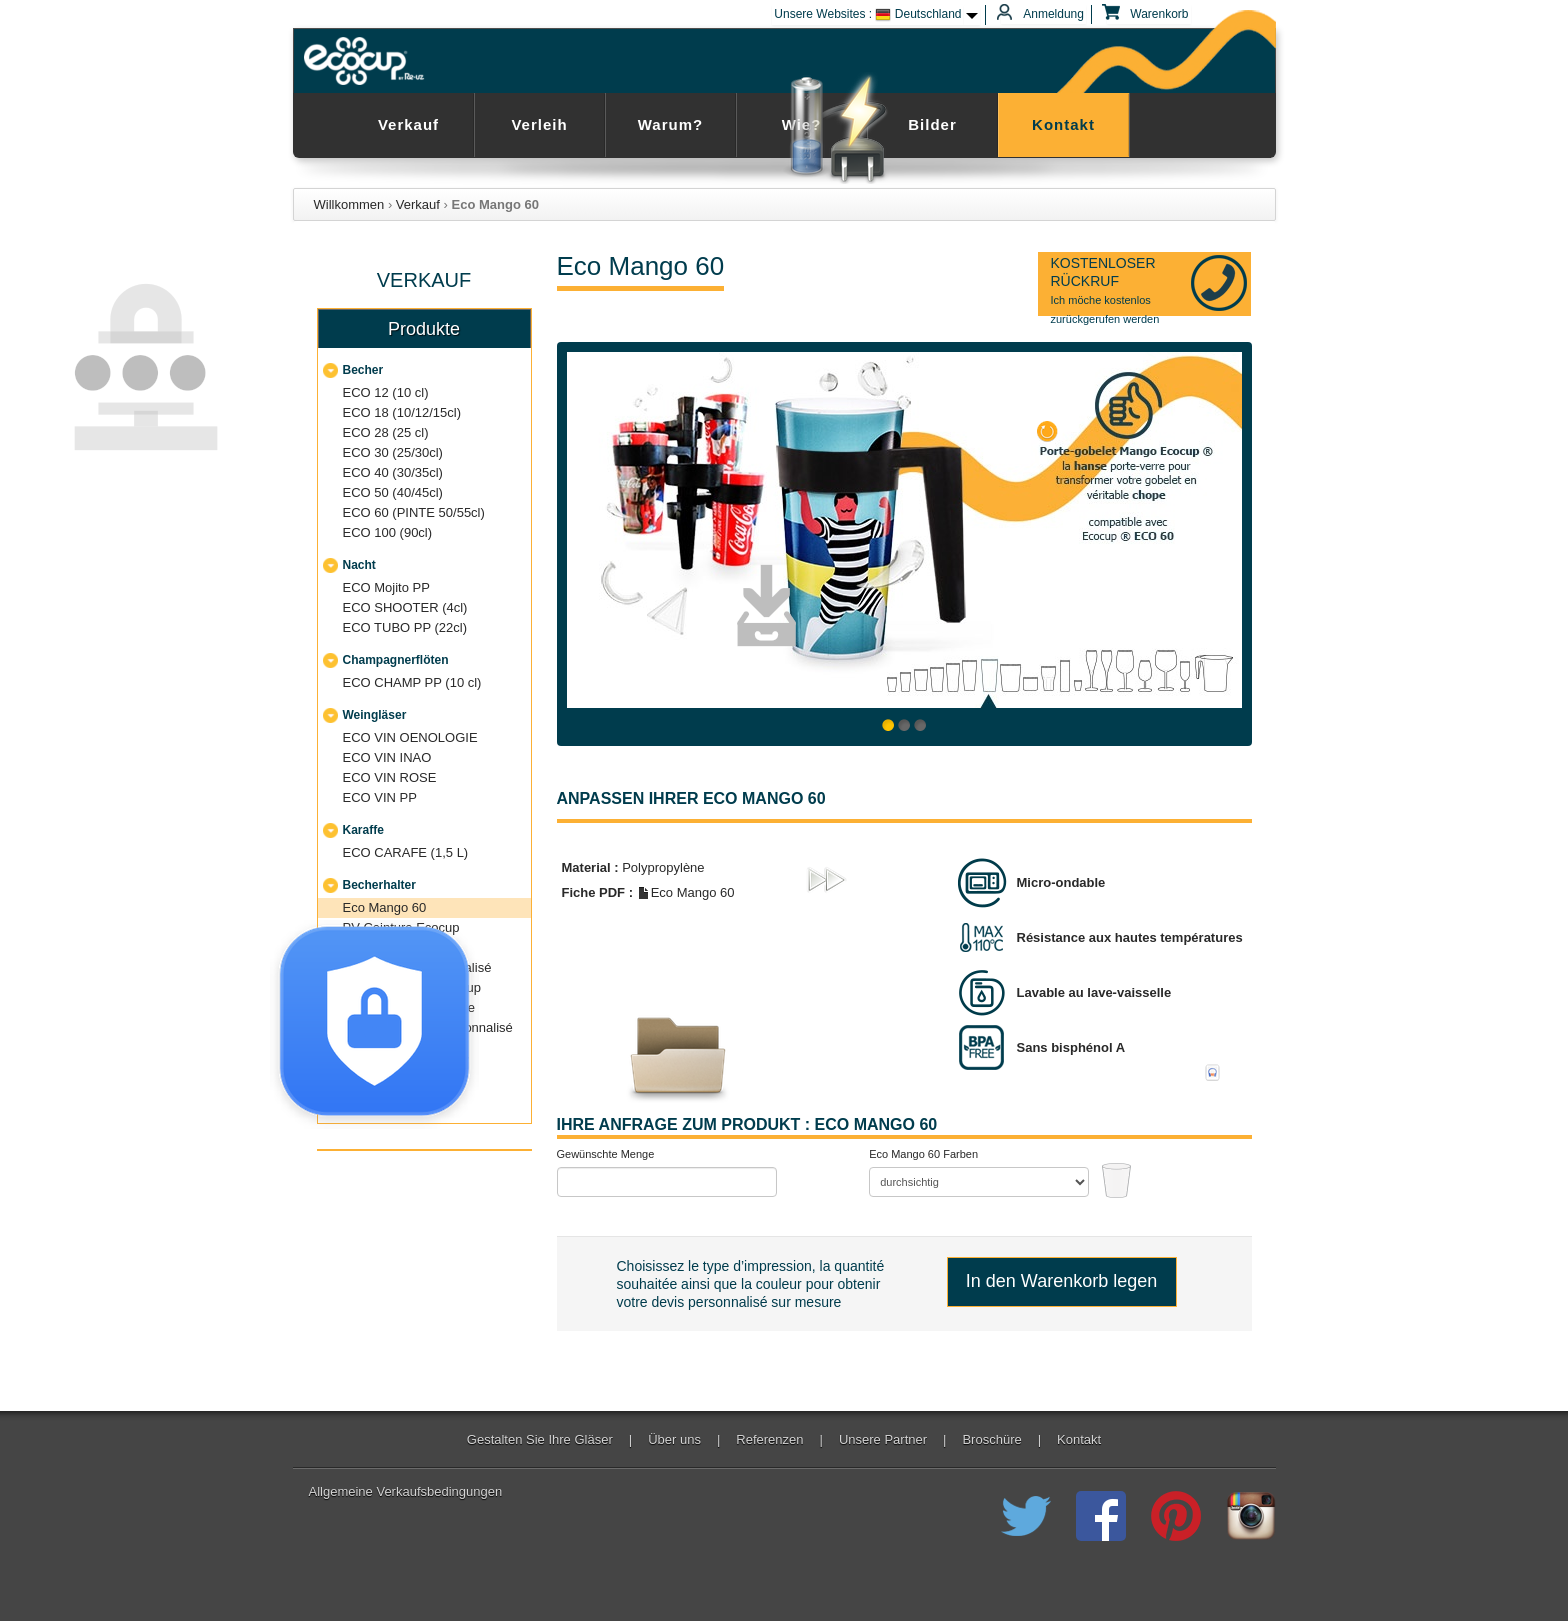  What do you see at coordinates (374, 1024) in the screenshot?
I see `open security & privacy settings` at bounding box center [374, 1024].